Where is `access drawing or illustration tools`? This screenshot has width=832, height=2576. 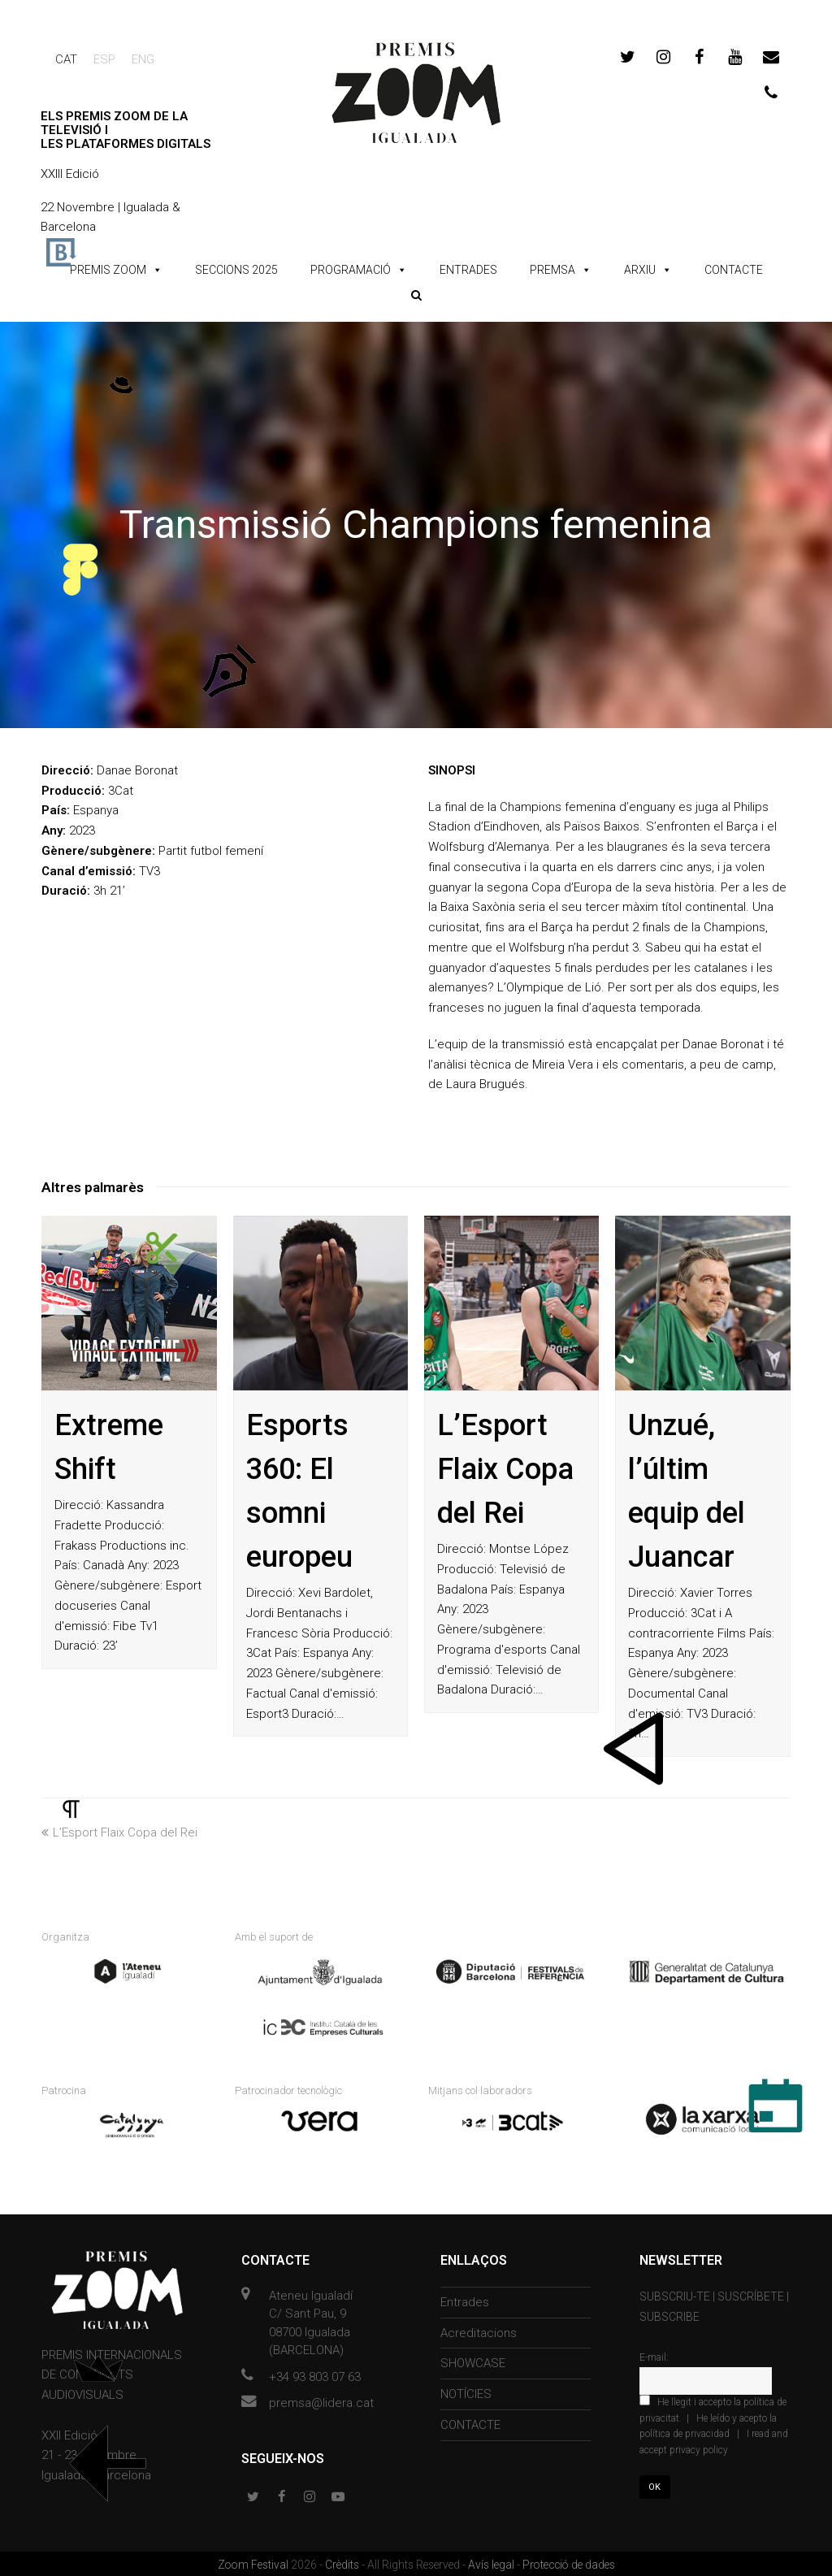
access drawing or illustration tools is located at coordinates (227, 673).